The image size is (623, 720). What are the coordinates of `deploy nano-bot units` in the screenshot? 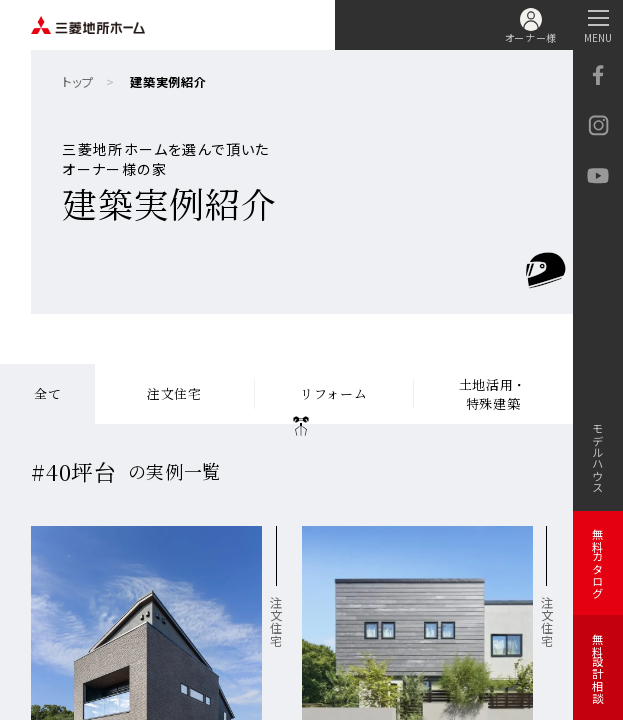 It's located at (301, 426).